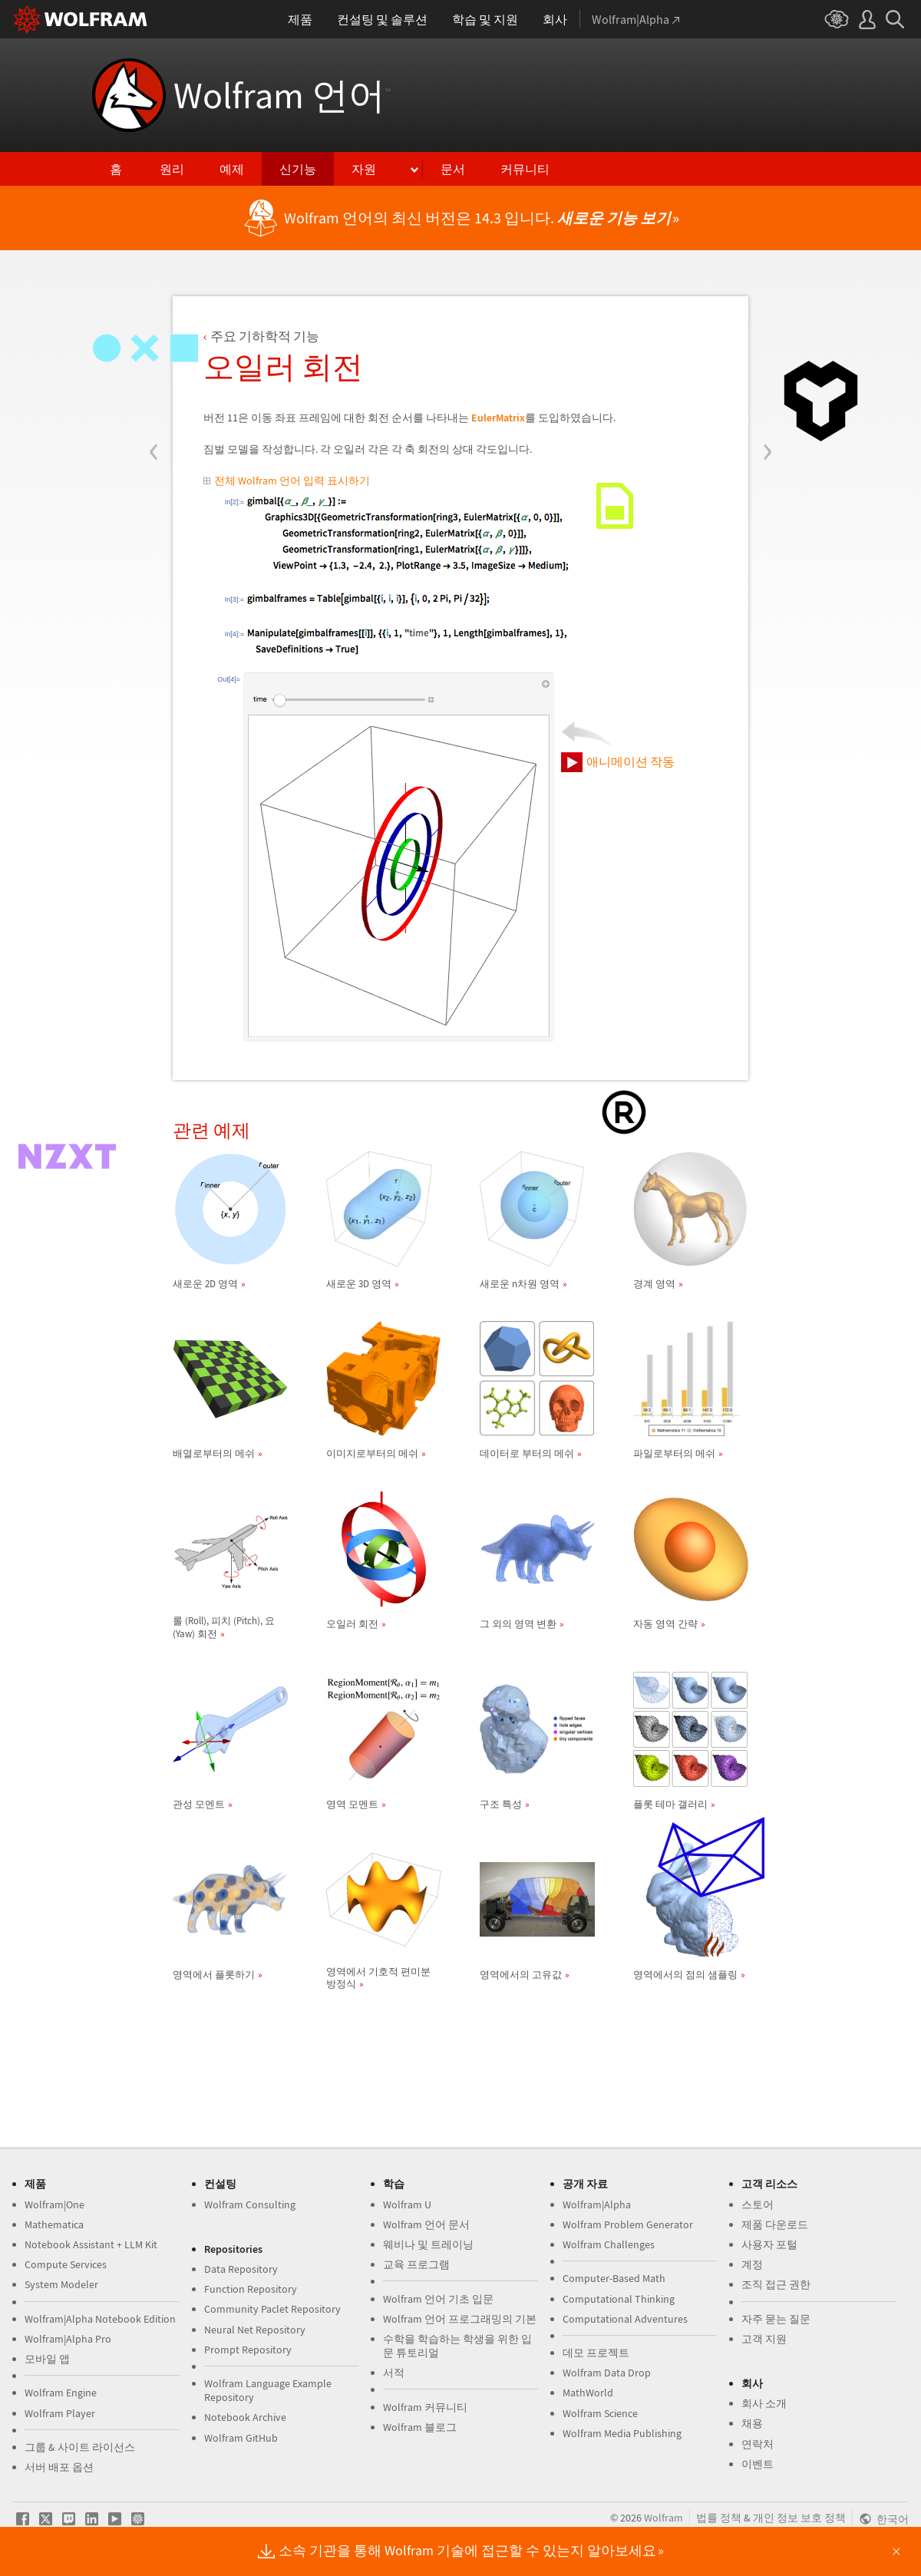 This screenshot has height=2576, width=921. What do you see at coordinates (145, 348) in the screenshot?
I see `visit the noun project website` at bounding box center [145, 348].